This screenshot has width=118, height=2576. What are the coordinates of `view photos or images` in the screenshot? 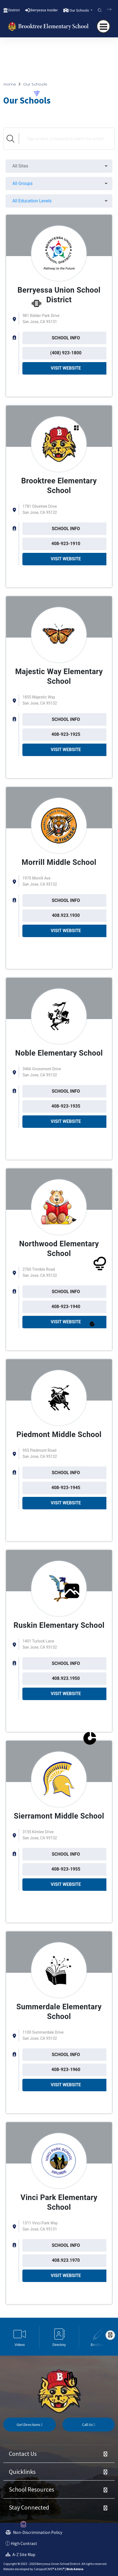 It's located at (72, 1591).